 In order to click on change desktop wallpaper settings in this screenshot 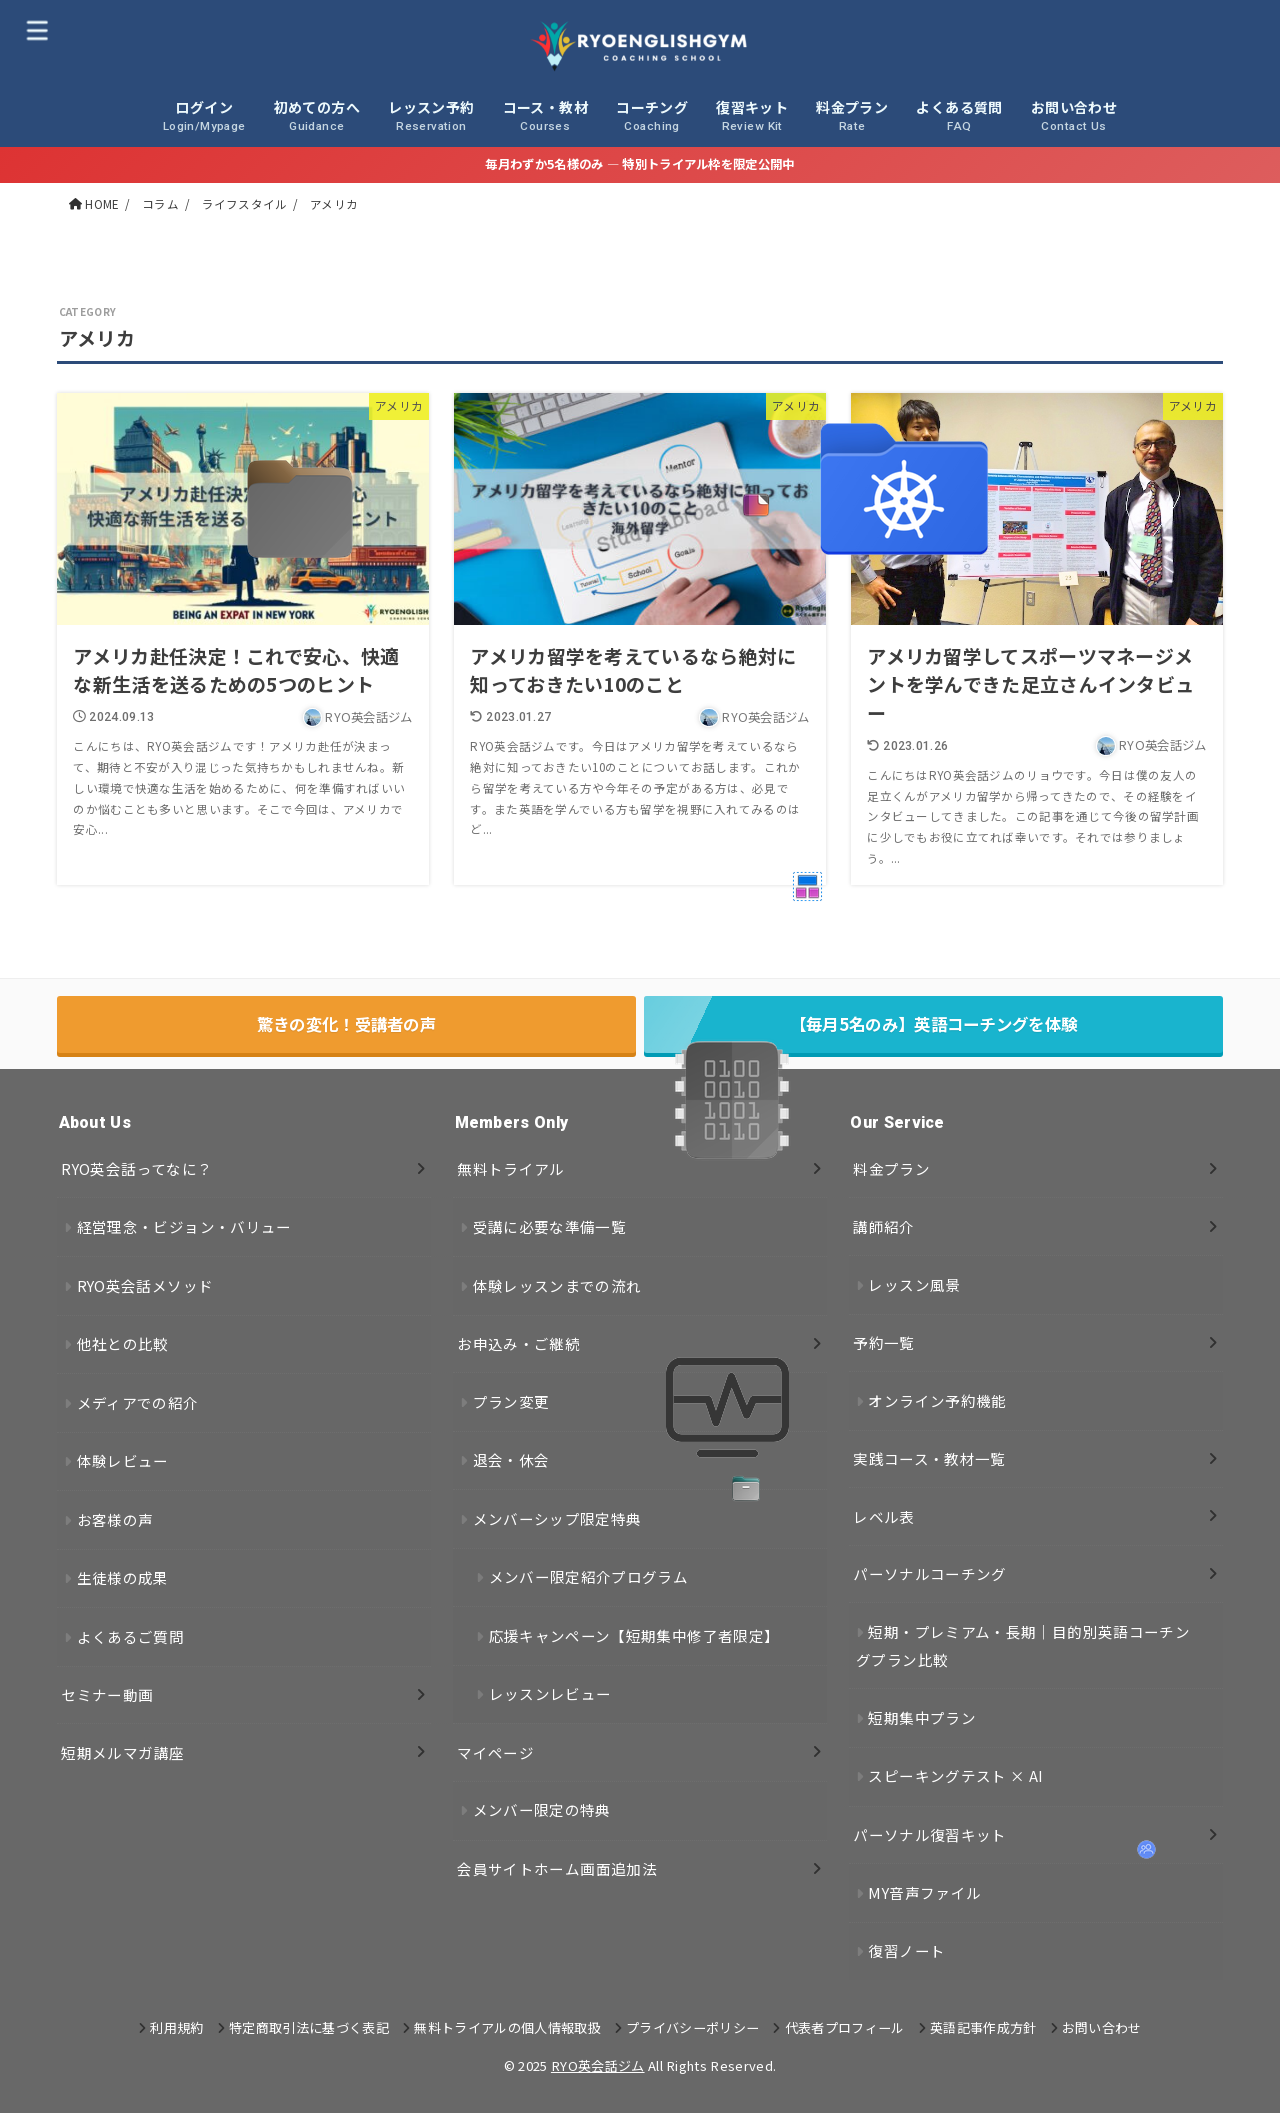, I will do `click(756, 505)`.